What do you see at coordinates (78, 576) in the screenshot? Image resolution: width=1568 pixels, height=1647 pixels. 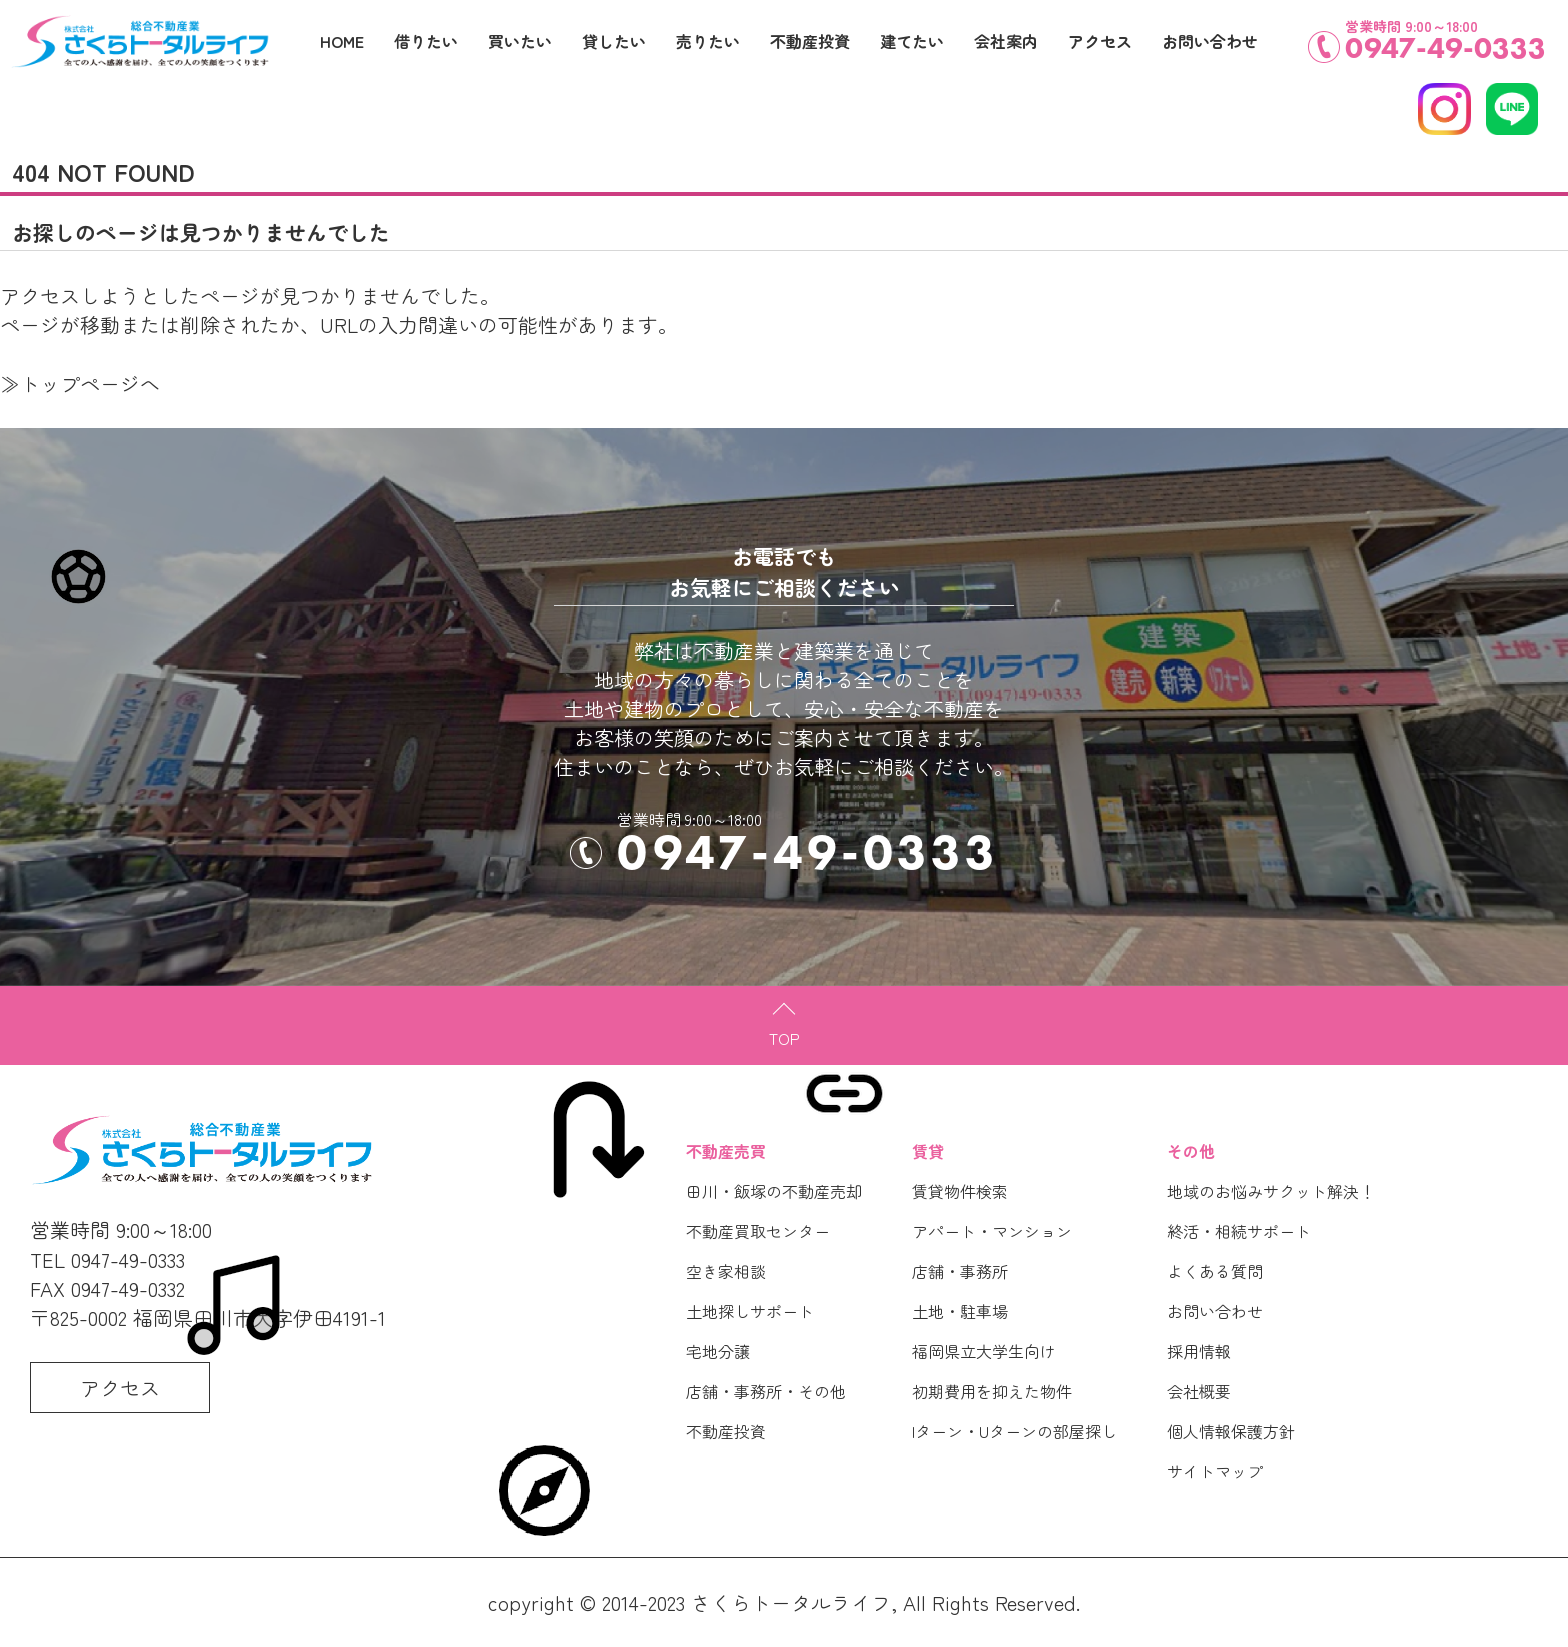 I see `access soccer or football content` at bounding box center [78, 576].